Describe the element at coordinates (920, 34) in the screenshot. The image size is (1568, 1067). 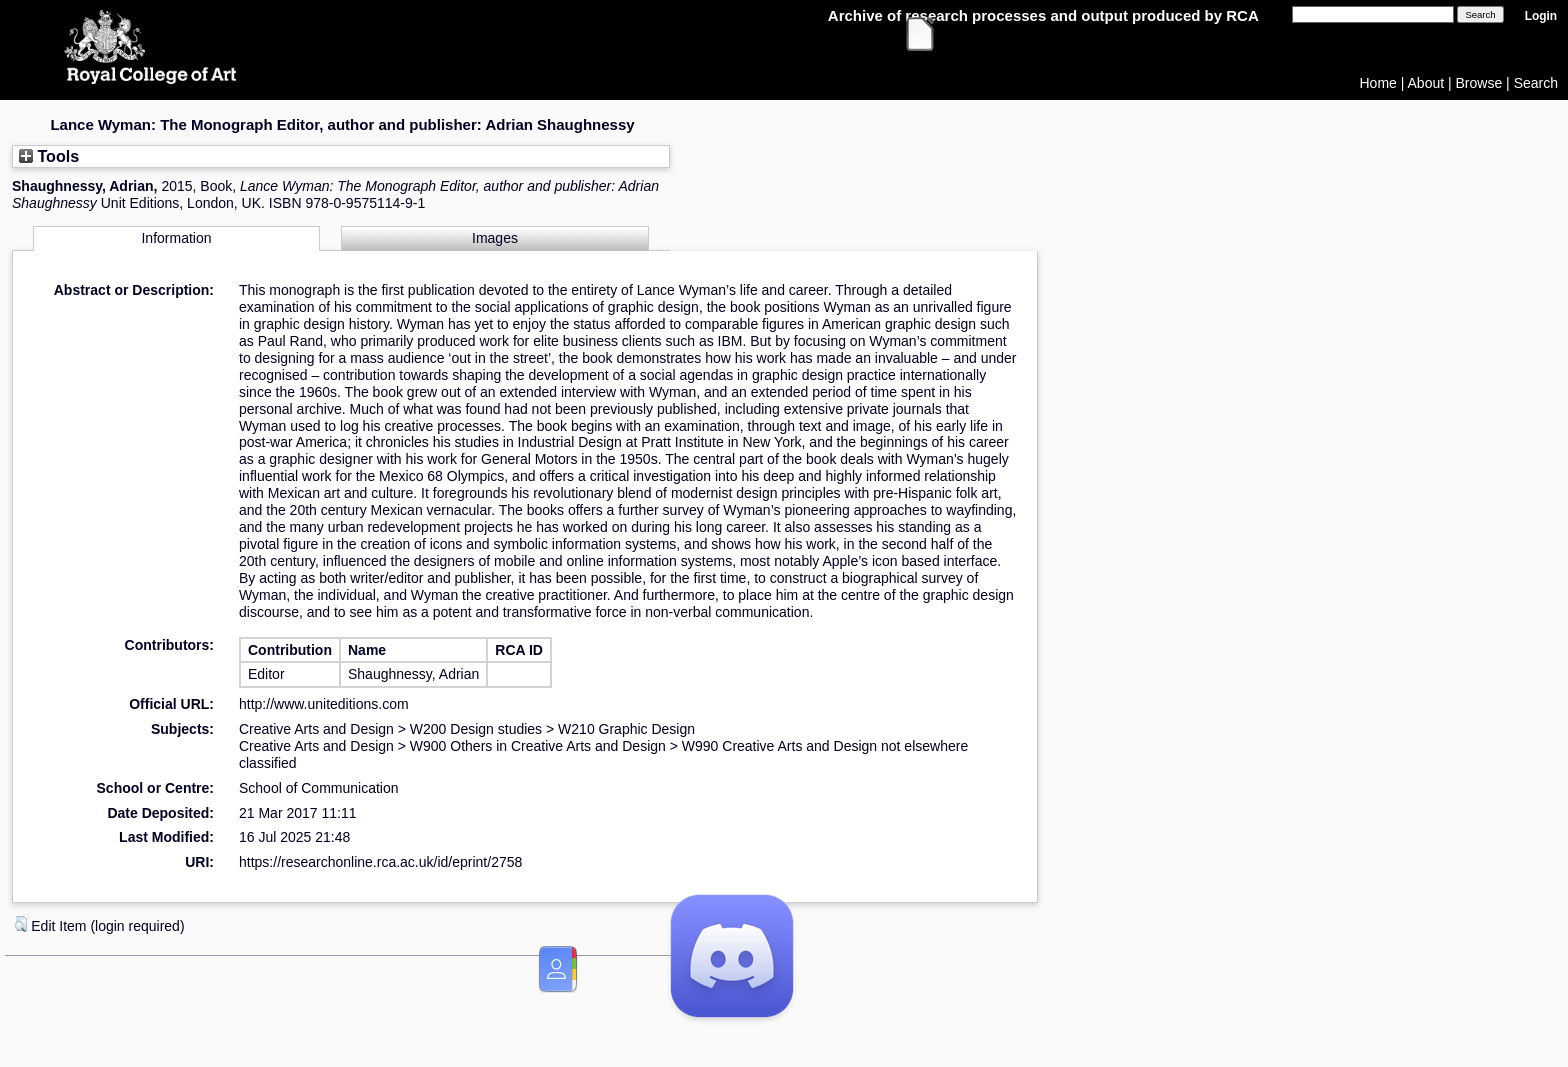
I see `open LibreOffice suite` at that location.